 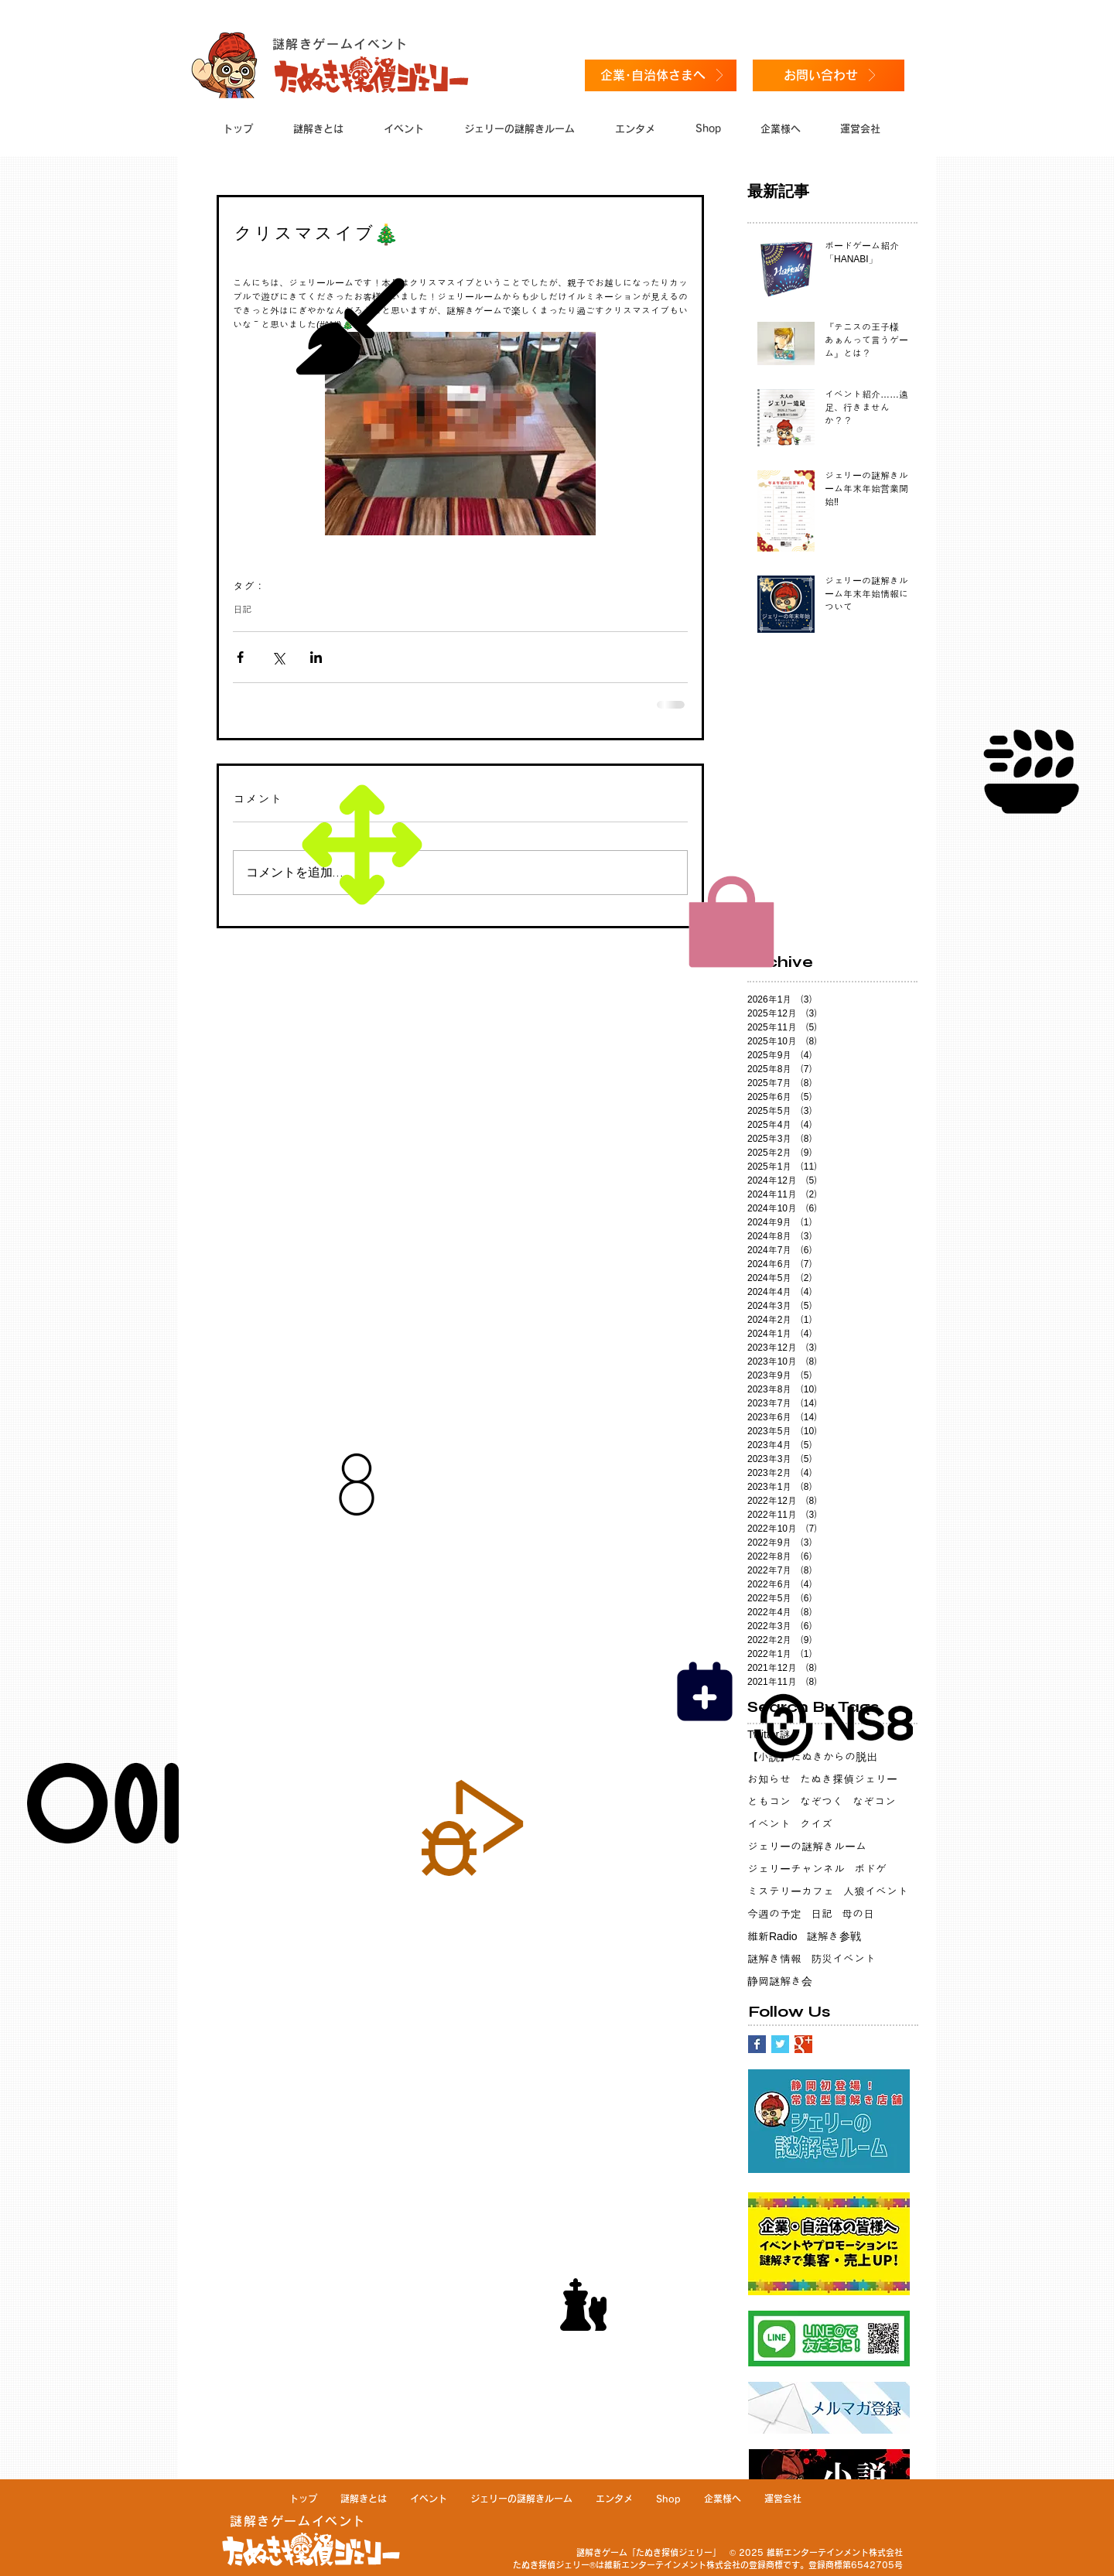 I want to click on open the Medium app, so click(x=103, y=1803).